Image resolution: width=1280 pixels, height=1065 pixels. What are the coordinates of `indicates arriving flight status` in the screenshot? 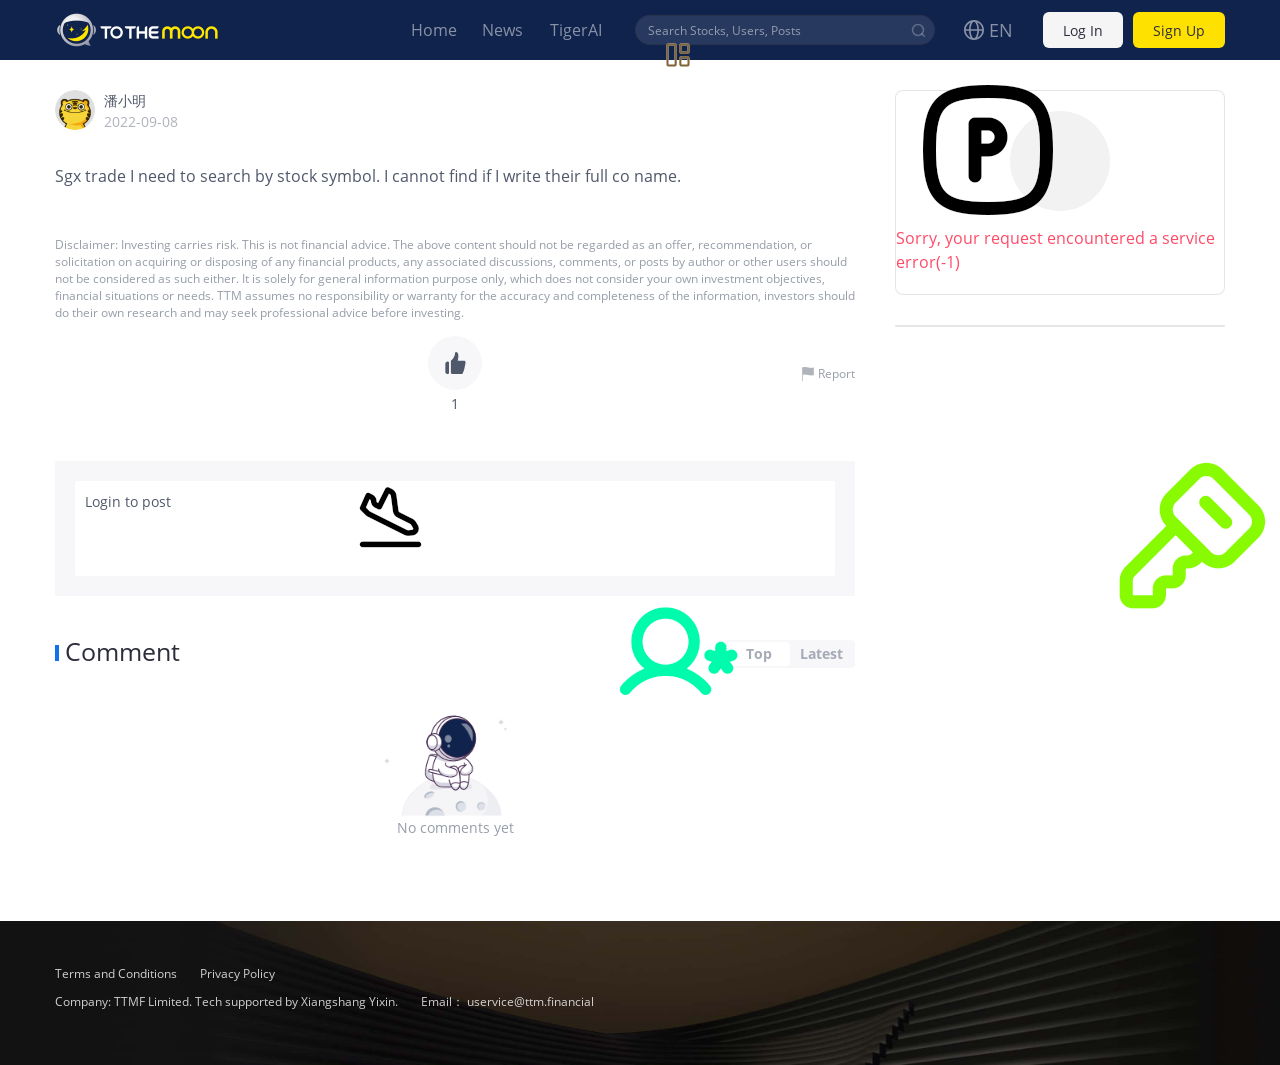 It's located at (390, 516).